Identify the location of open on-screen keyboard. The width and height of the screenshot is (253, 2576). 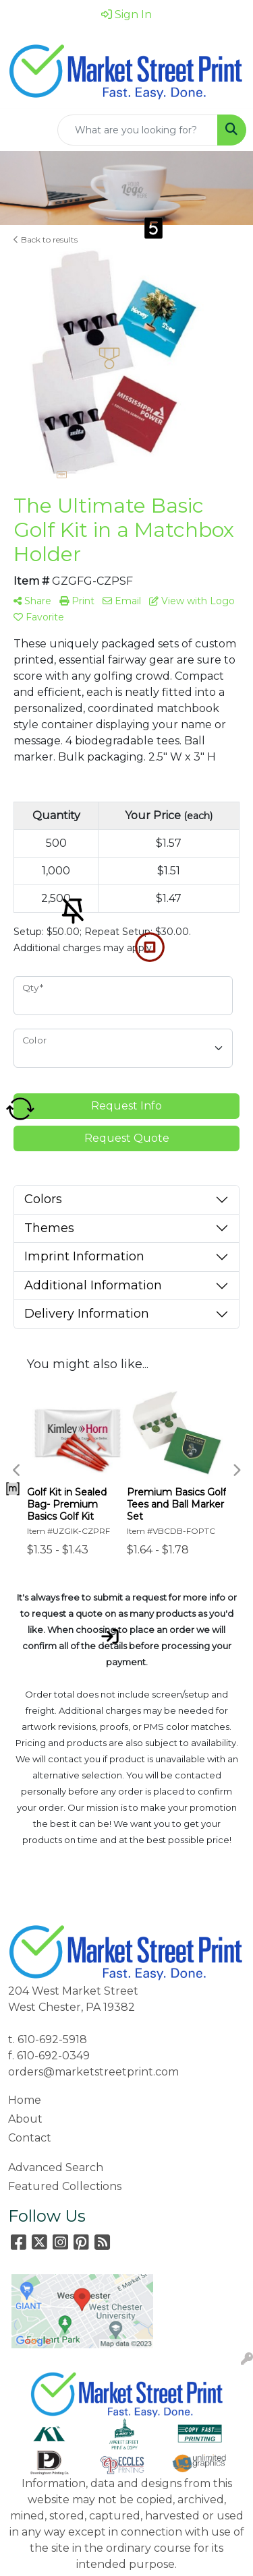
(61, 474).